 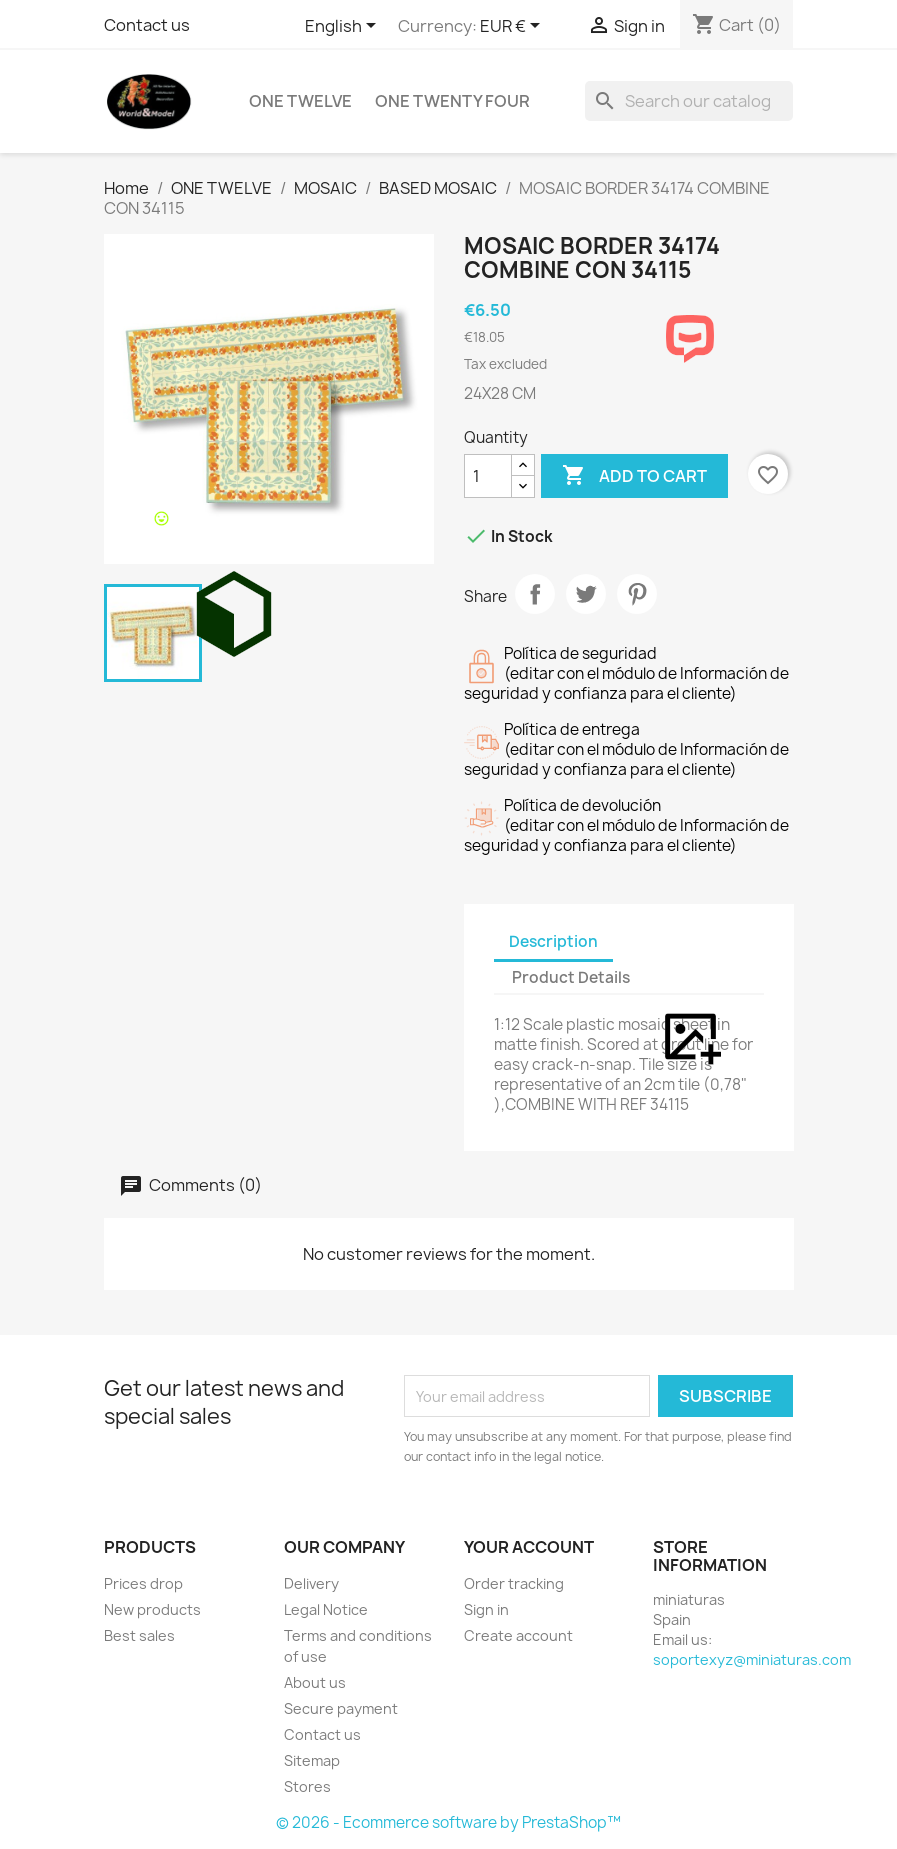 What do you see at coordinates (690, 1036) in the screenshot?
I see `add a new image or photo` at bounding box center [690, 1036].